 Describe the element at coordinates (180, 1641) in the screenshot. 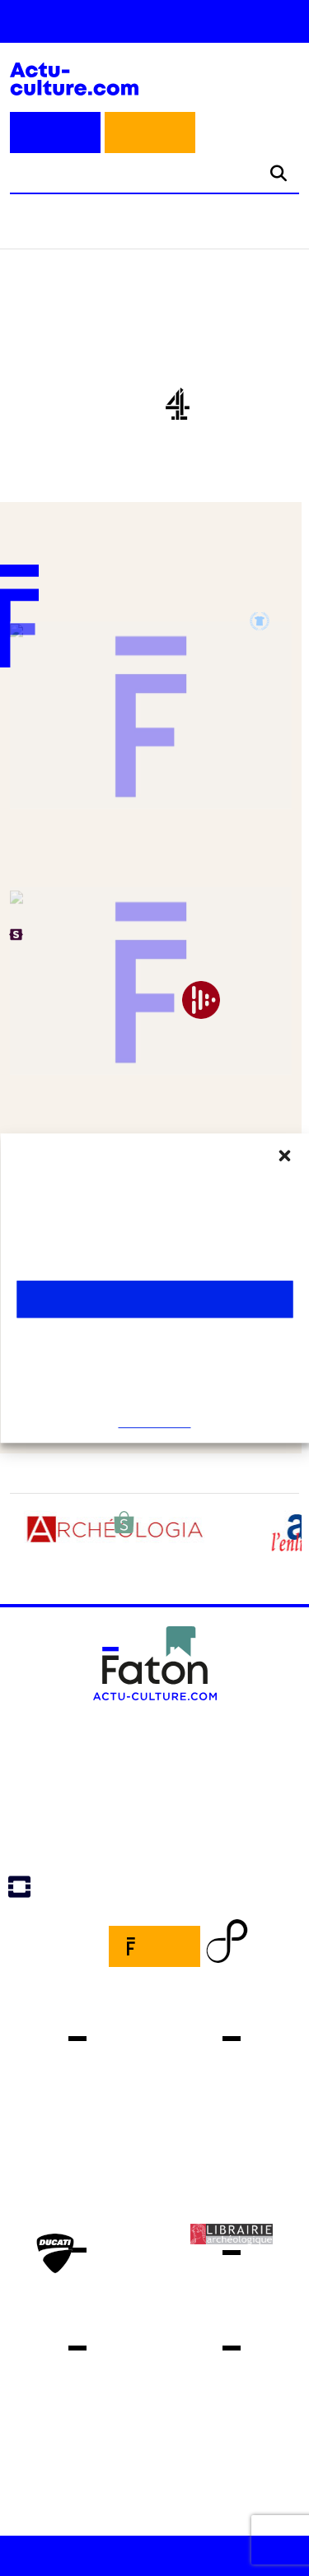

I see `homepage app logo` at that location.